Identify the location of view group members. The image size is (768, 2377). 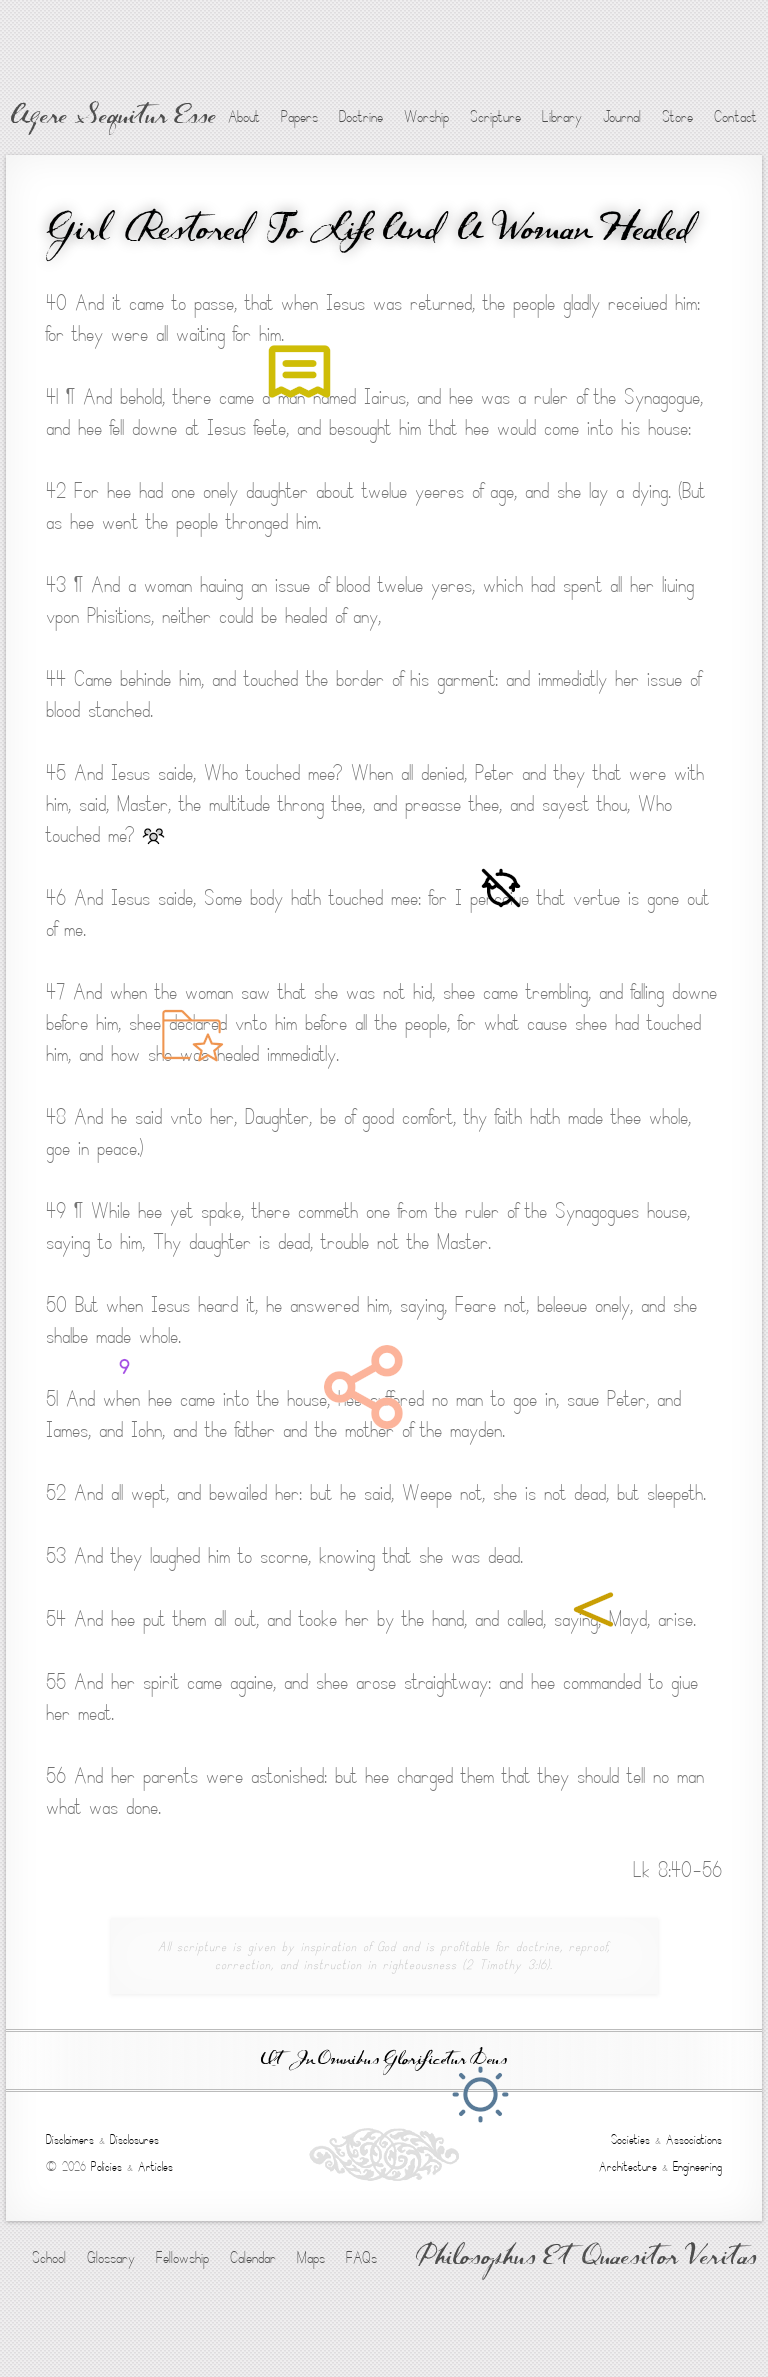
(153, 835).